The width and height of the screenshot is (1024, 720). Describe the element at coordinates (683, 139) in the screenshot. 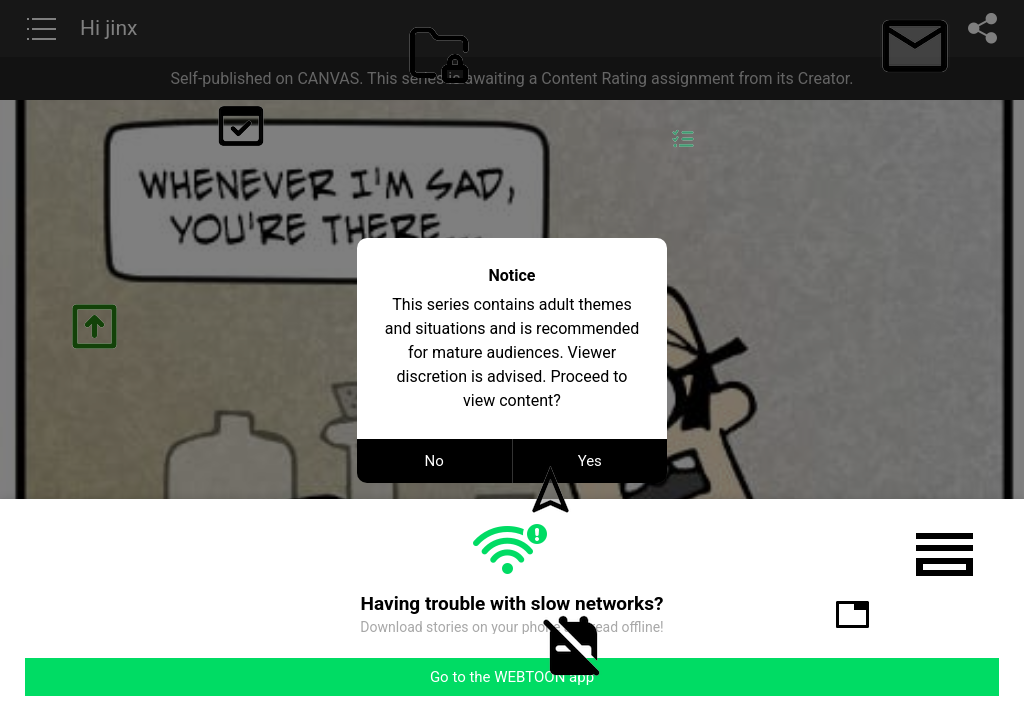

I see `view your task checklist` at that location.